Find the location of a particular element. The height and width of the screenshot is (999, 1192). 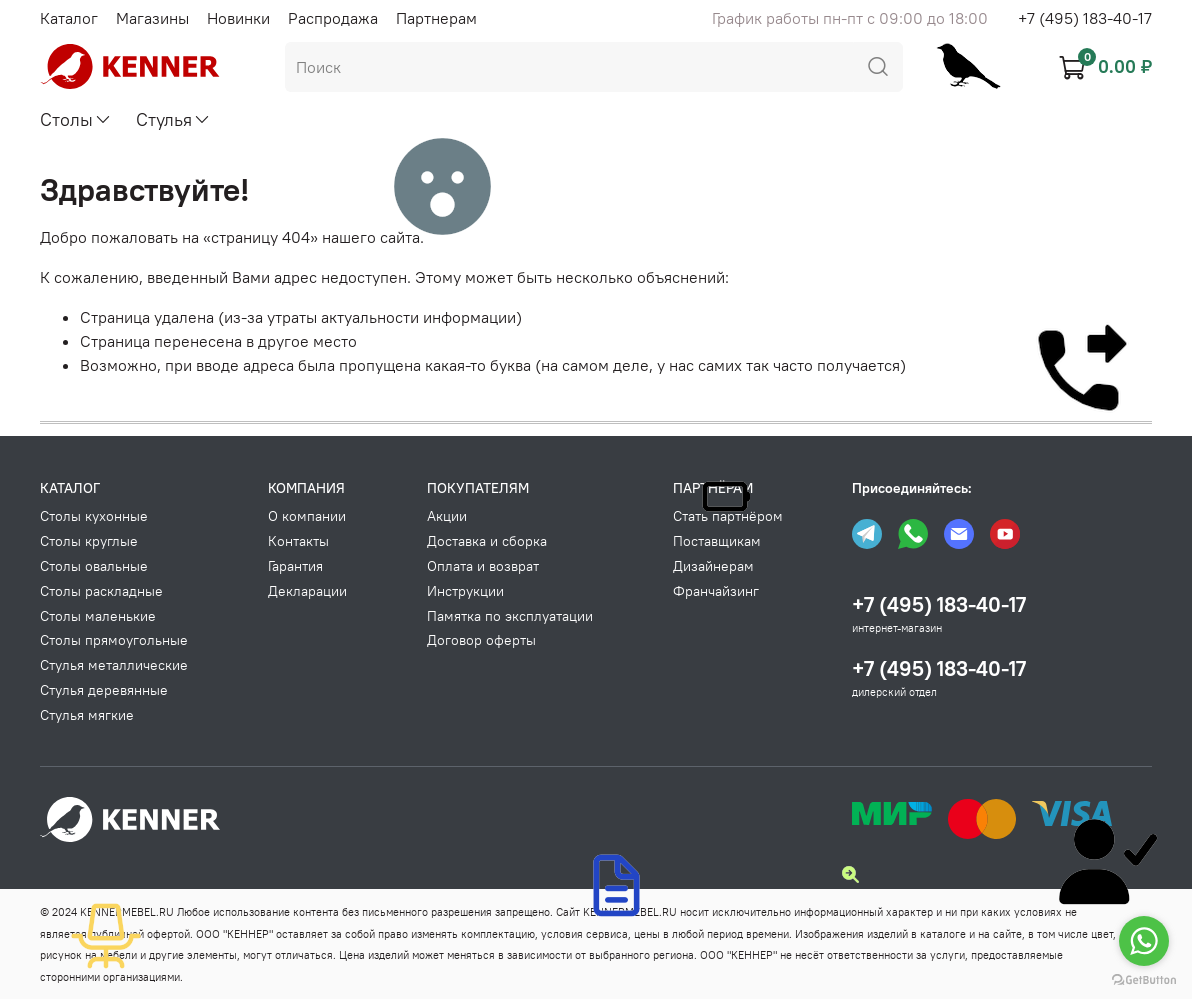

indicates battery is empty or critically low is located at coordinates (725, 494).